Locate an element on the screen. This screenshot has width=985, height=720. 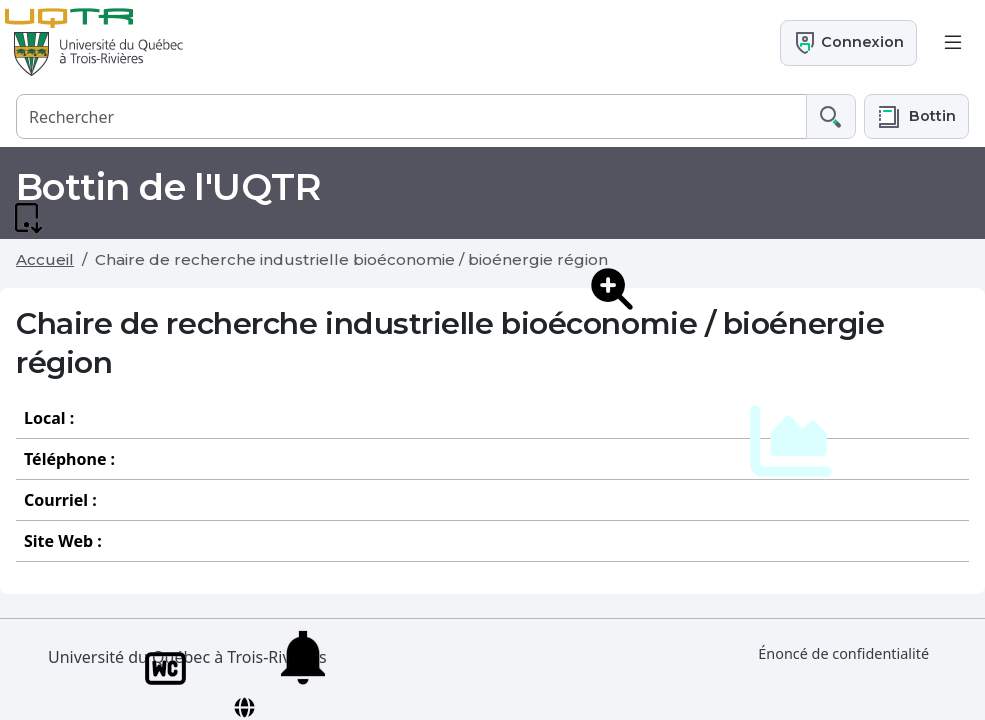
view area chart or graph data is located at coordinates (791, 441).